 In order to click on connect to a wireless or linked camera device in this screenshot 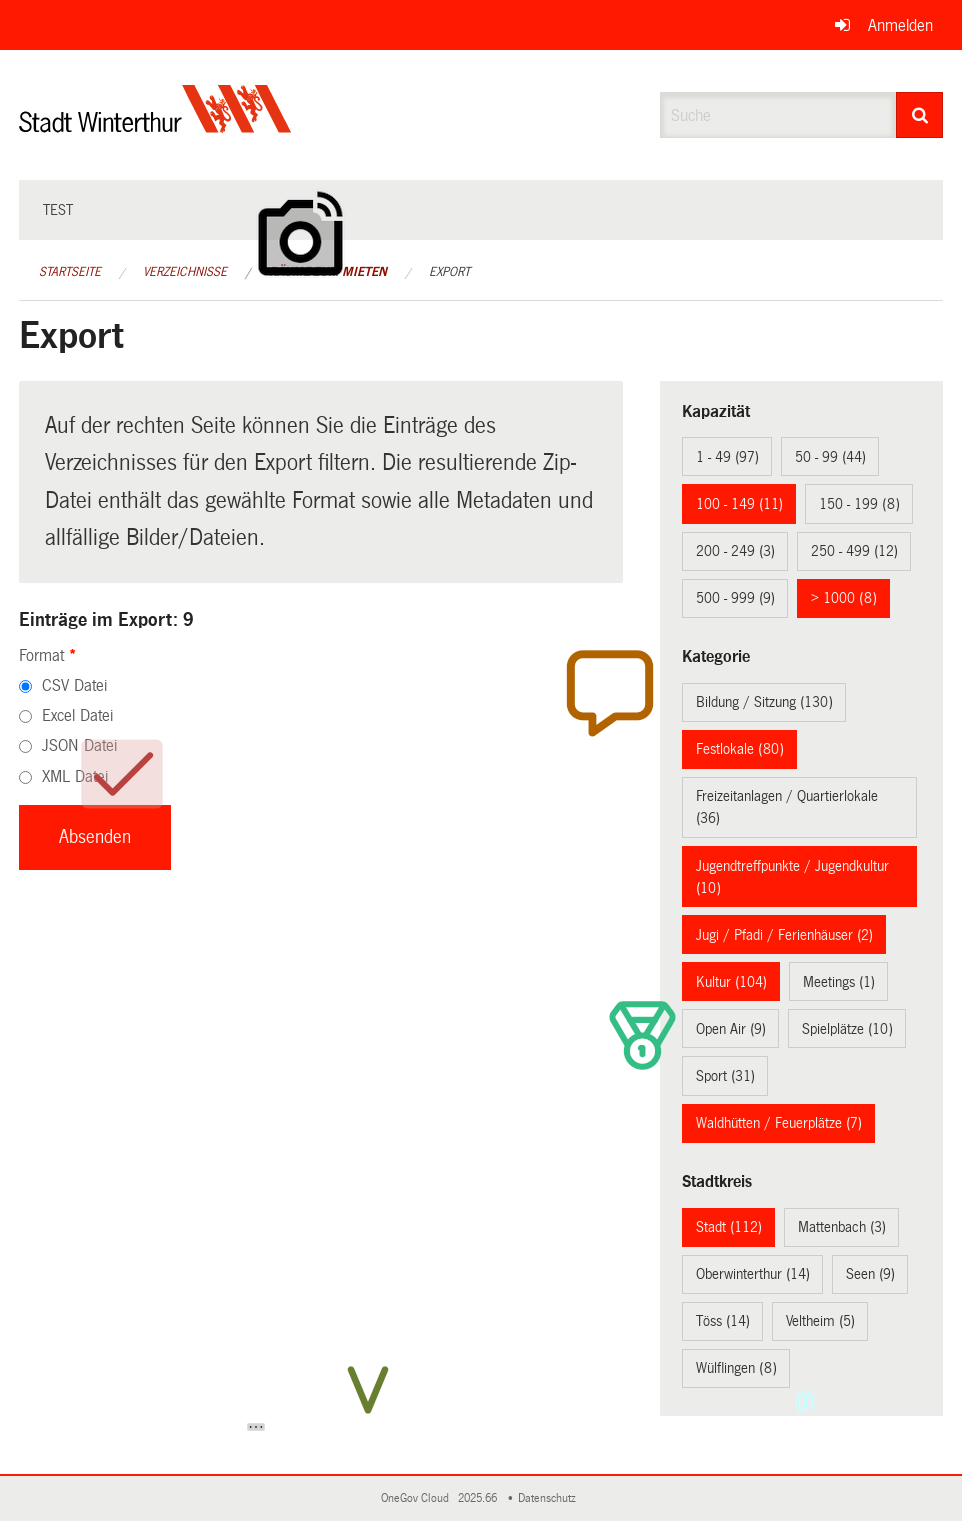, I will do `click(300, 233)`.